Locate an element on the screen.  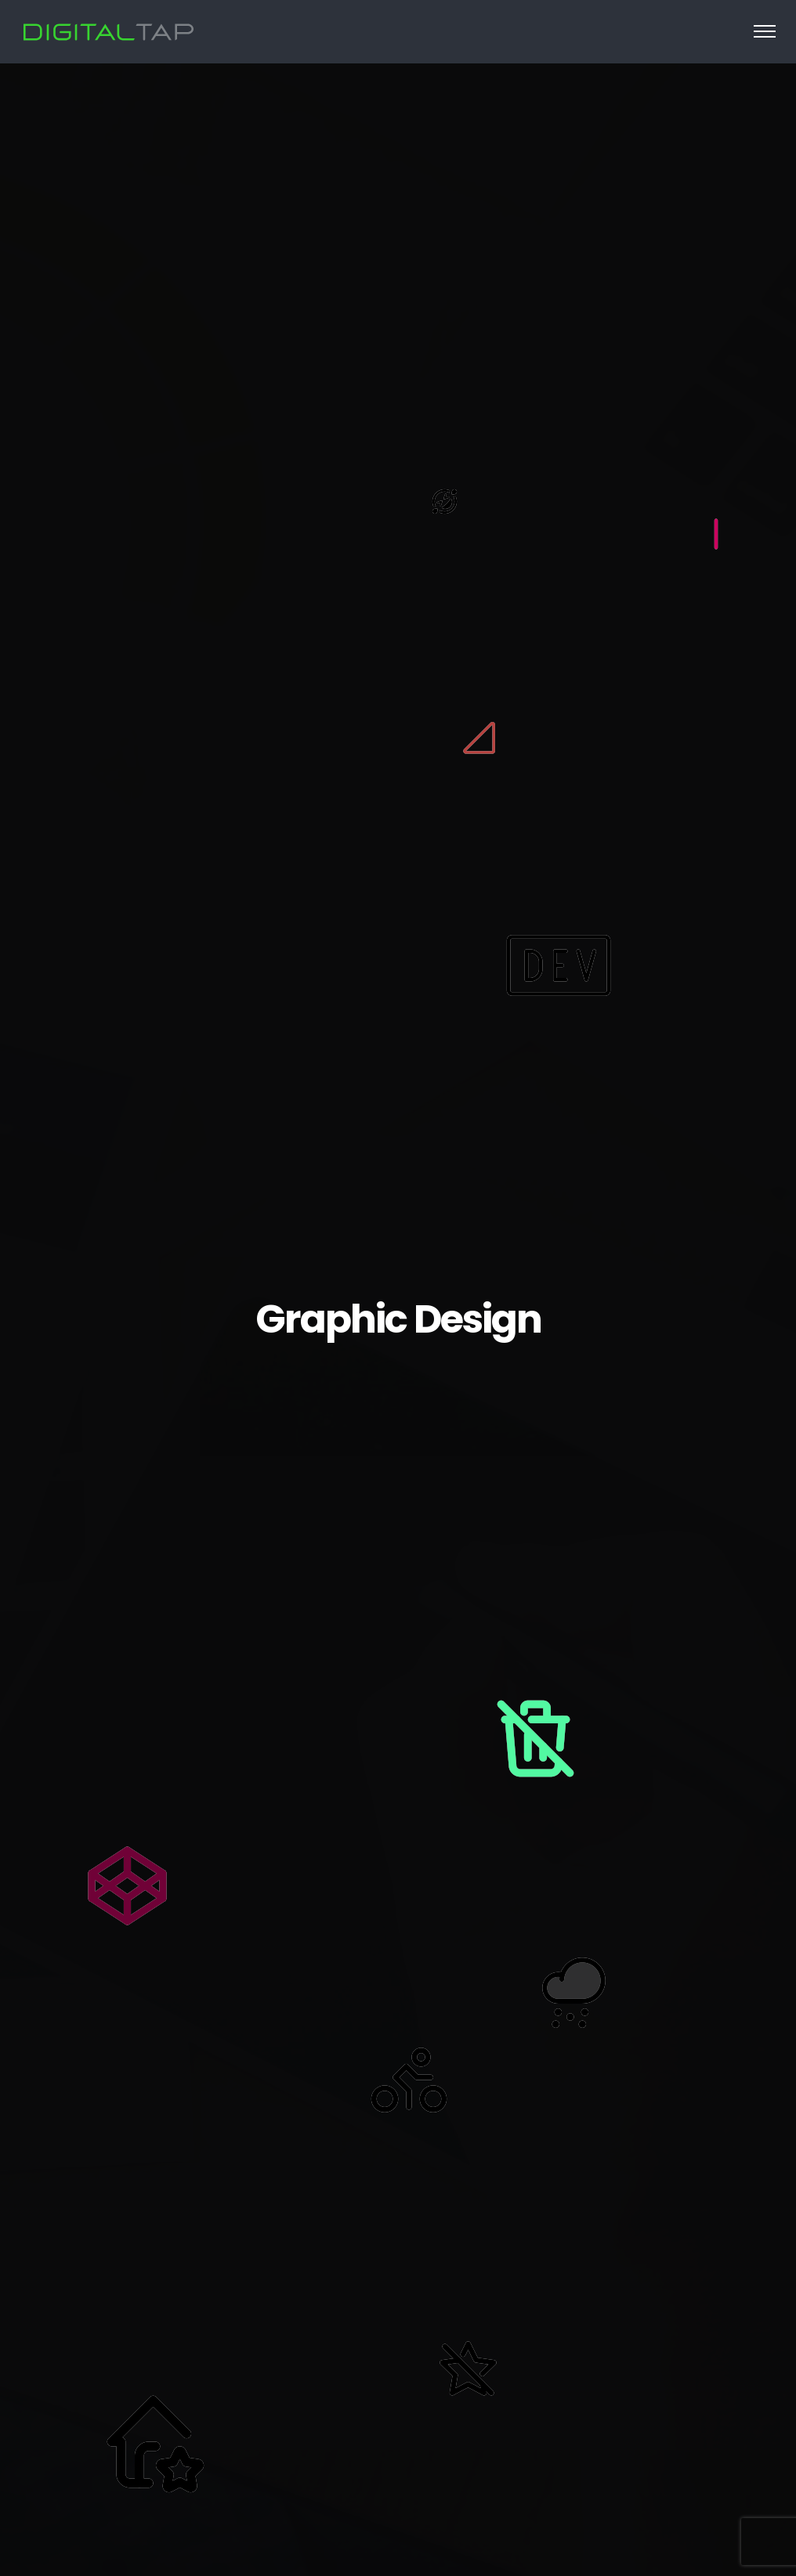
visit dev.to community profile is located at coordinates (559, 965).